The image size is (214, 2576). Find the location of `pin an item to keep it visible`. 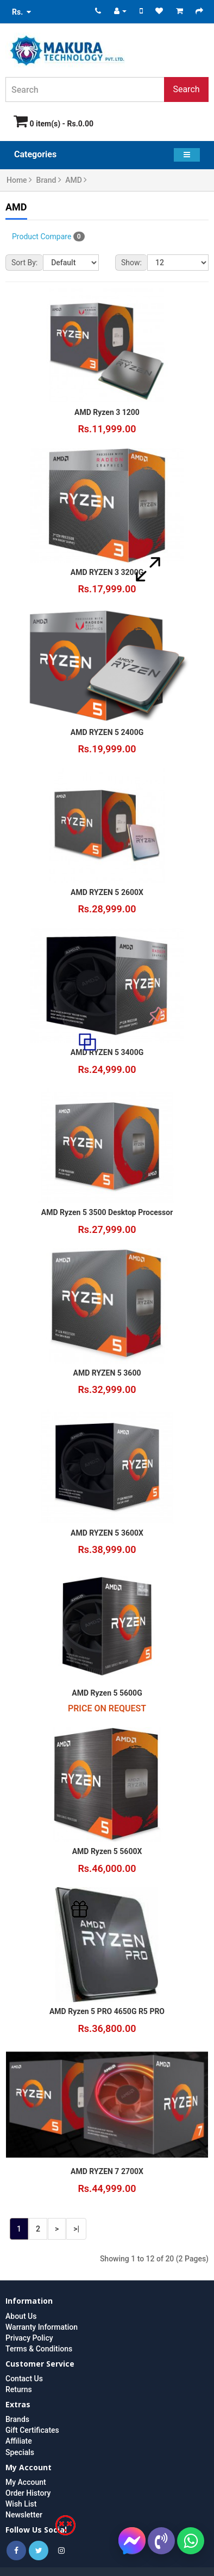

pin an item to keep it visible is located at coordinates (156, 1015).